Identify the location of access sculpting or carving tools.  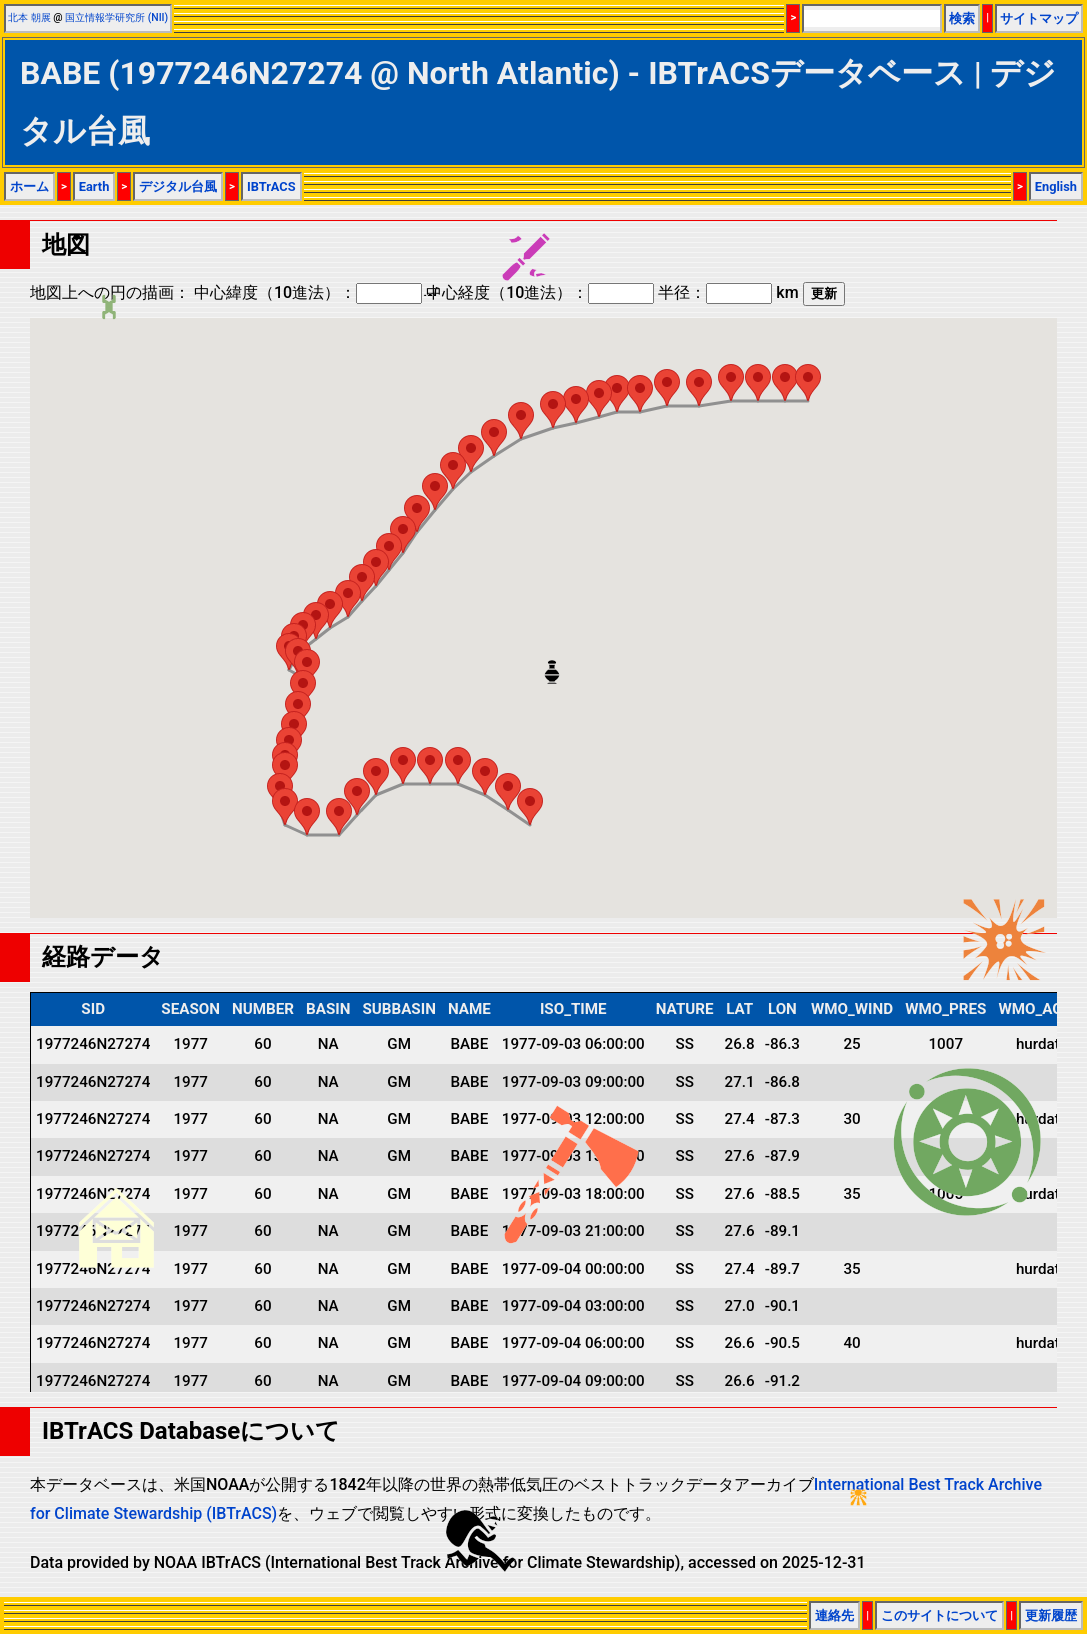
(526, 256).